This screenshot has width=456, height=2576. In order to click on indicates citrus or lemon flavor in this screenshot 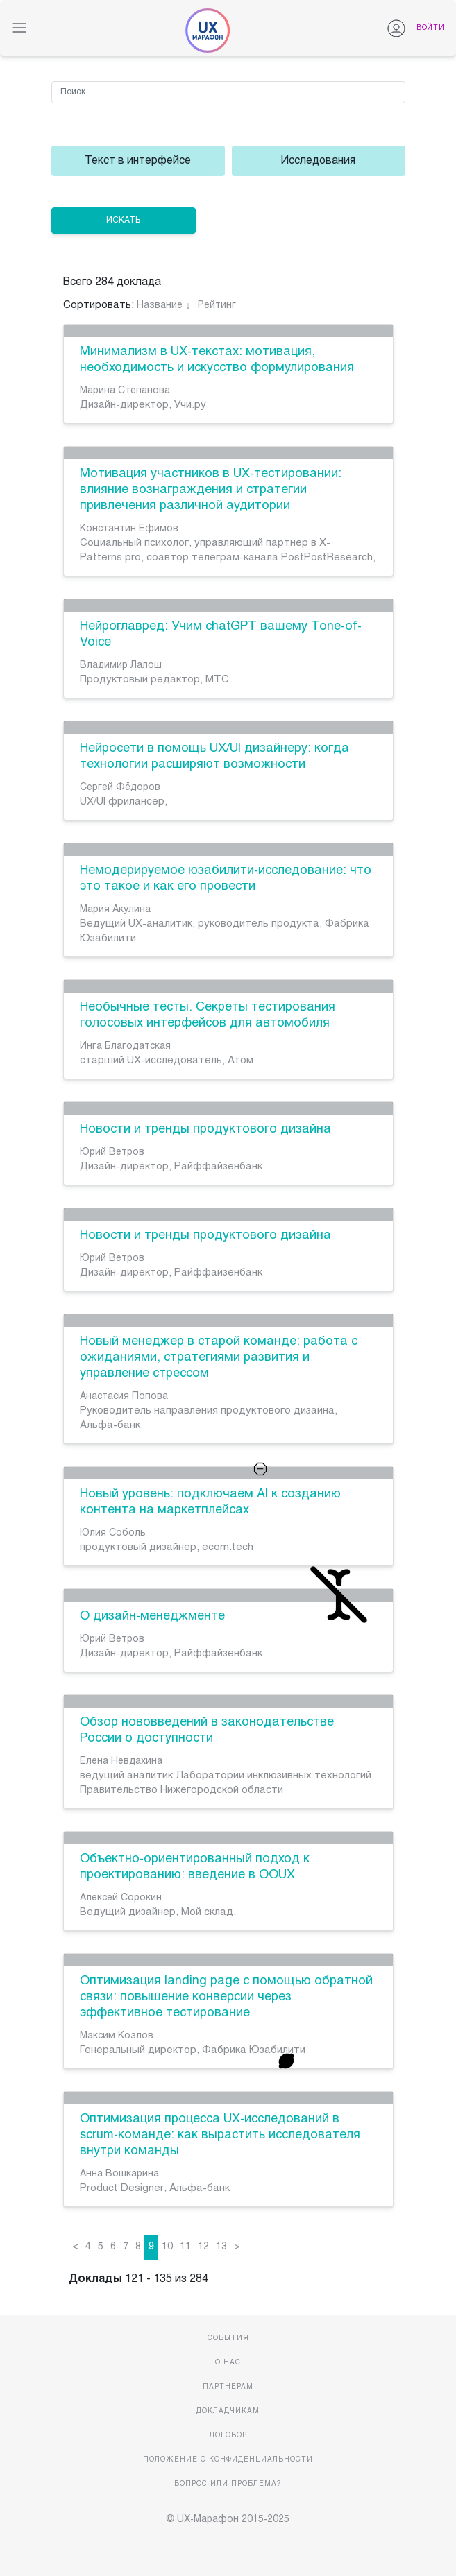, I will do `click(286, 2061)`.